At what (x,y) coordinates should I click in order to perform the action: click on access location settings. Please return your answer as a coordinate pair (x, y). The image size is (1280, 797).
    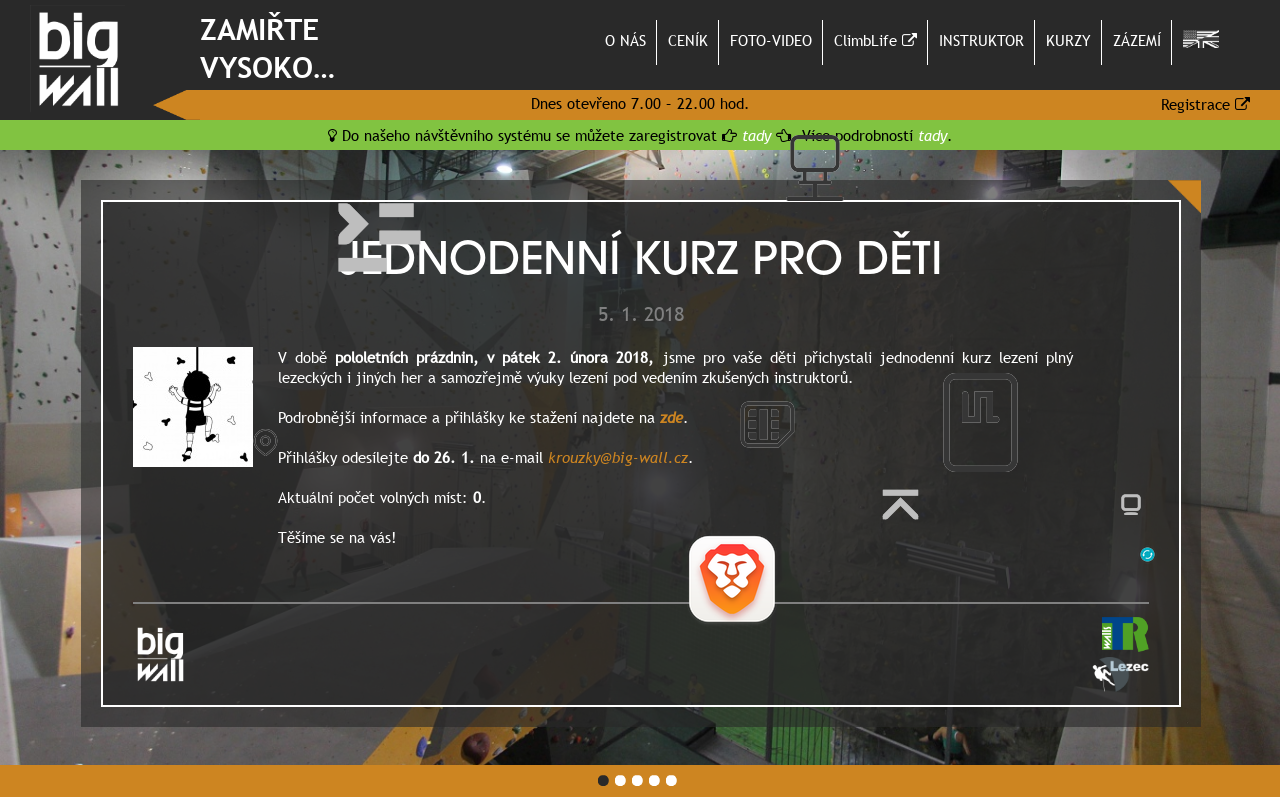
    Looking at the image, I should click on (265, 442).